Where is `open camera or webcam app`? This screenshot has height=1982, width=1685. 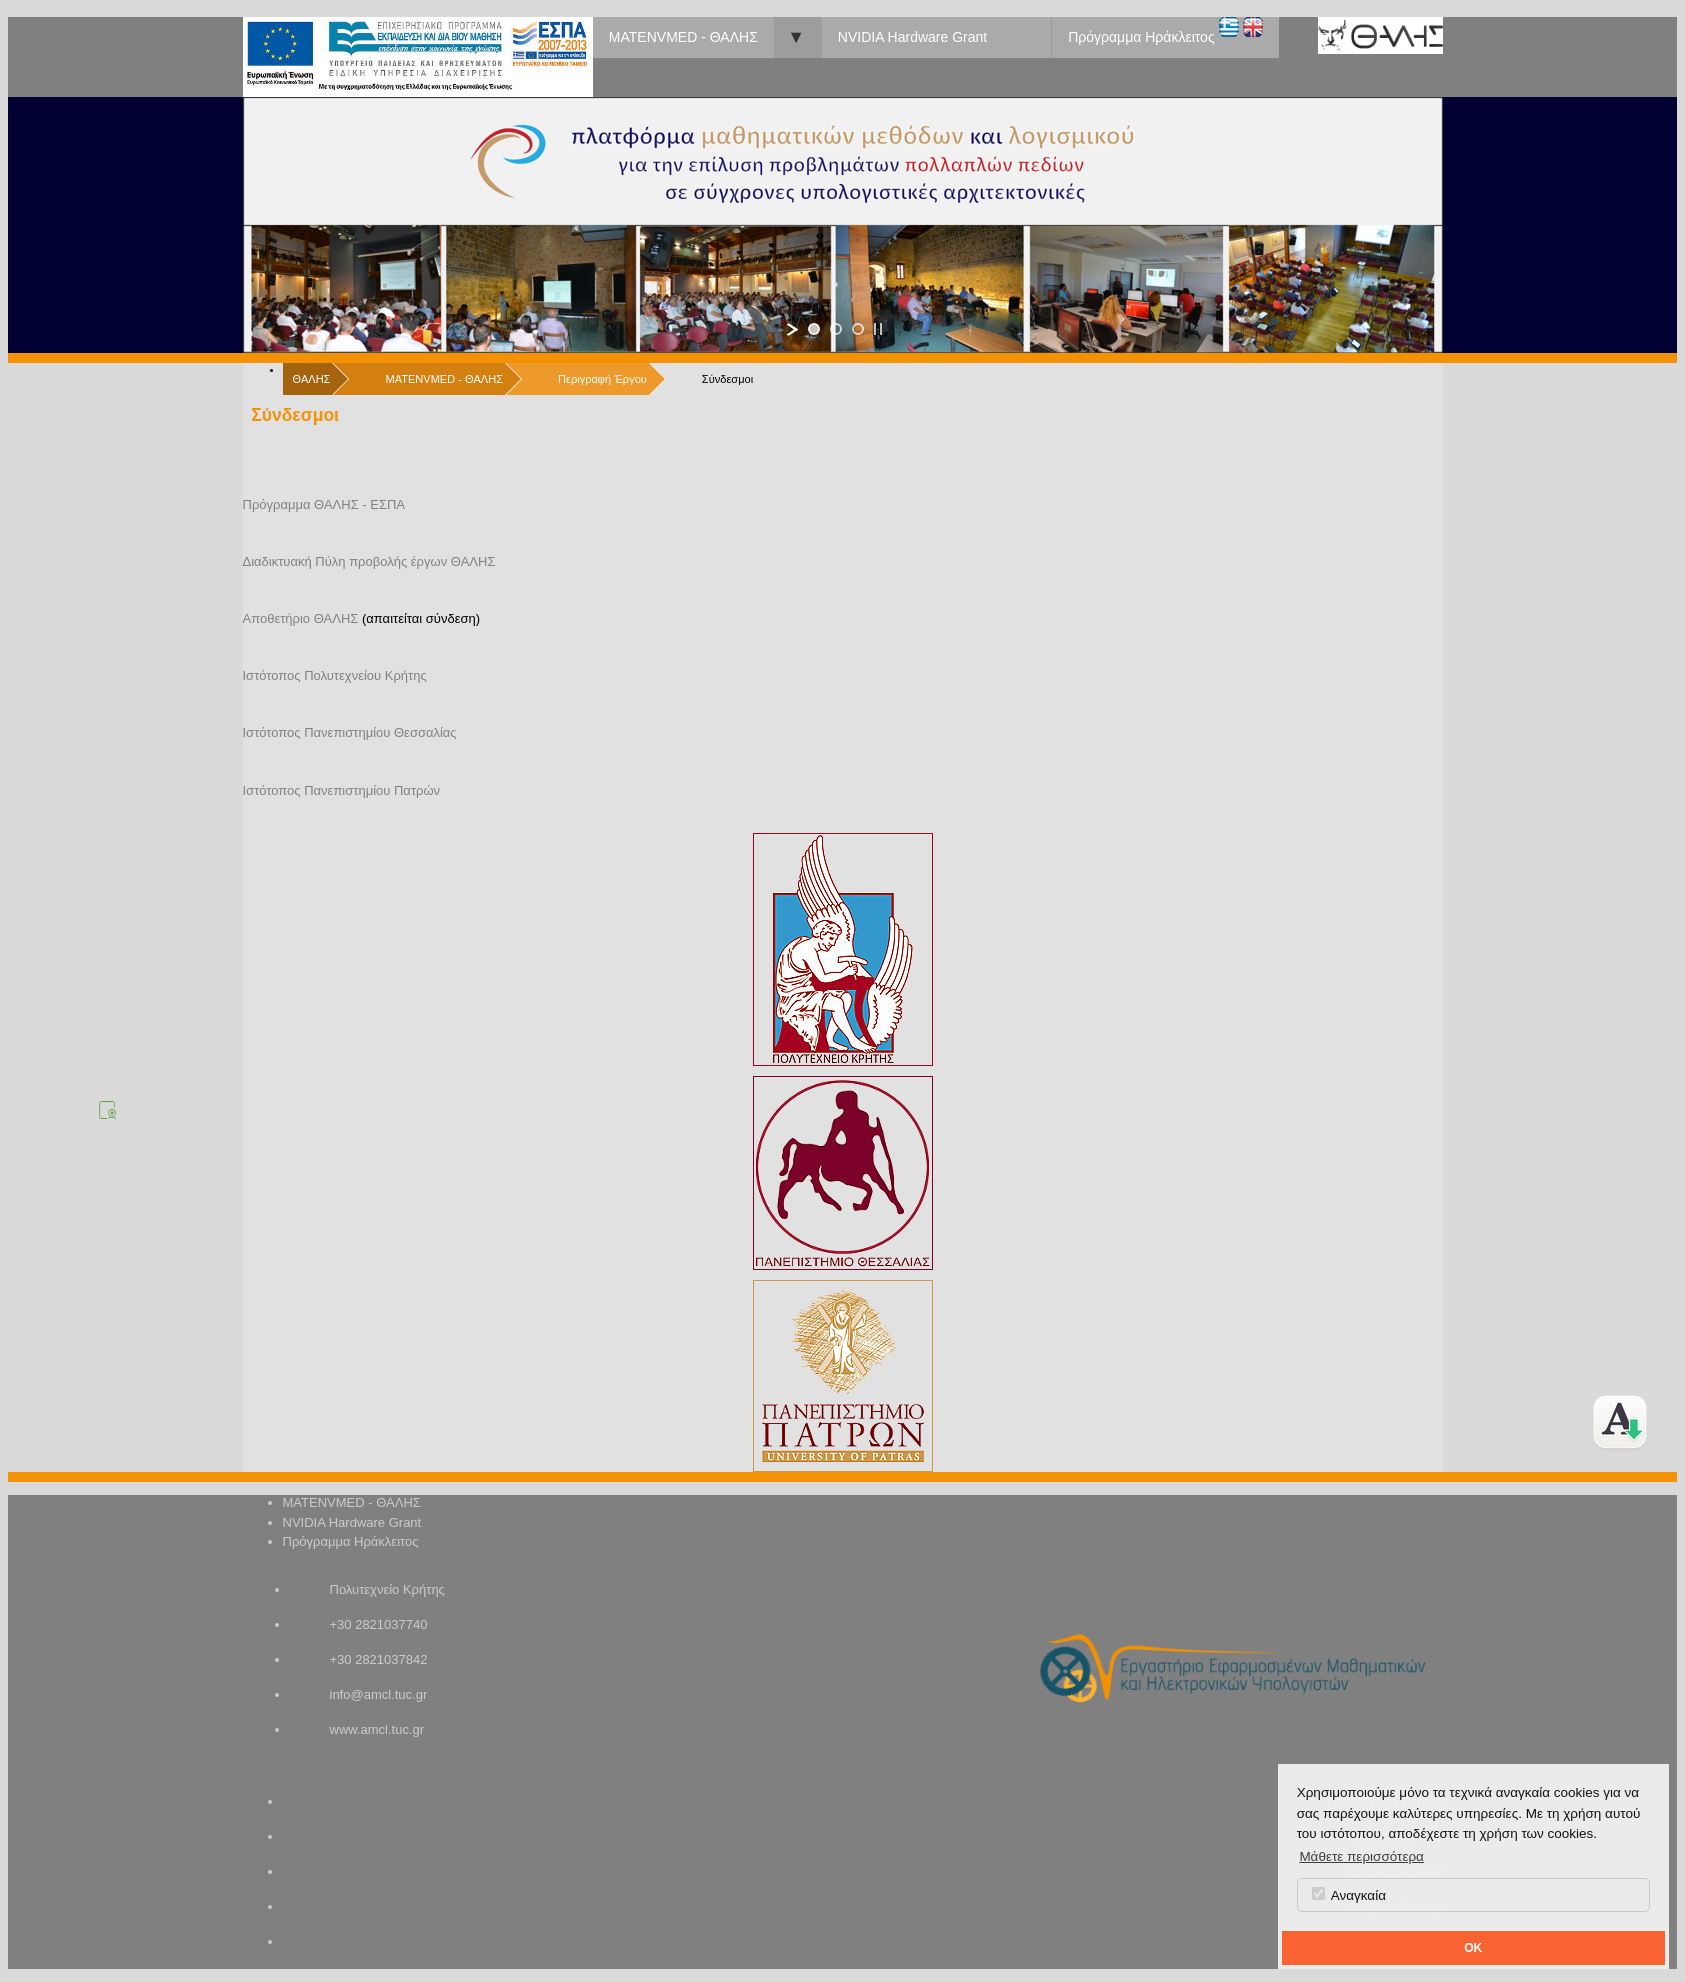
open camera or webcam app is located at coordinates (107, 1110).